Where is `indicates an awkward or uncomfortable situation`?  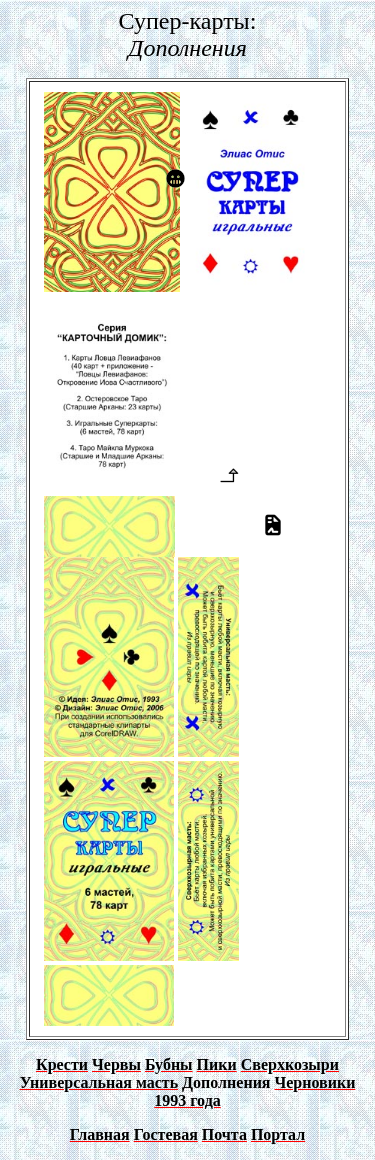 indicates an awkward or uncomfortable situation is located at coordinates (175, 178).